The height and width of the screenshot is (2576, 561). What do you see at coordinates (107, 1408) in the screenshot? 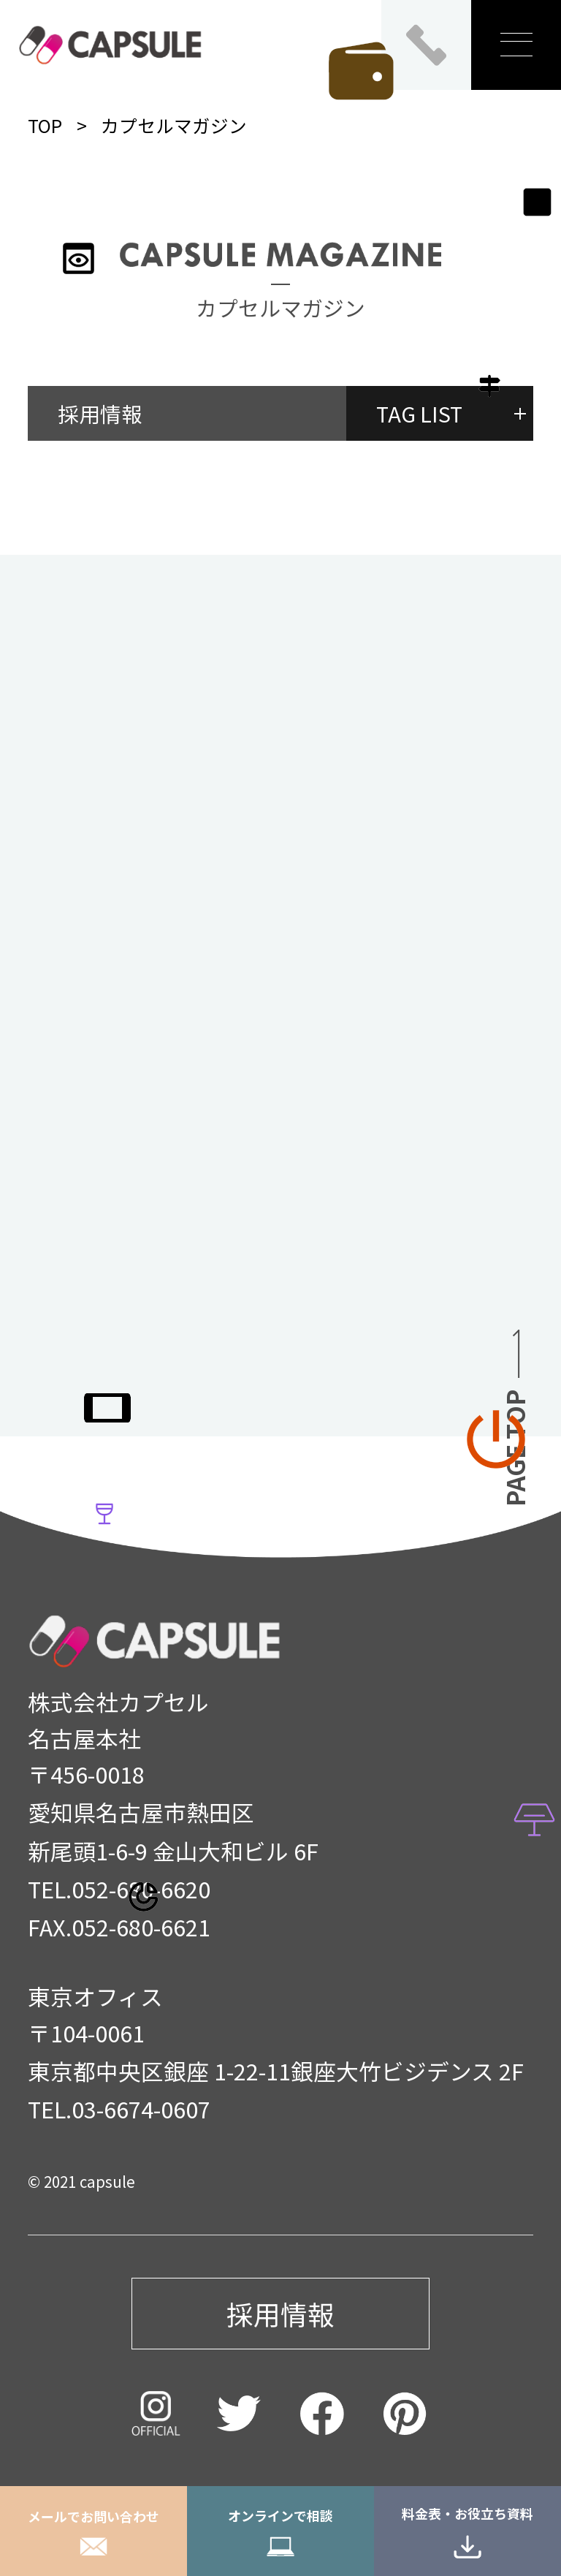
I see `rotate device to landscape orientation` at bounding box center [107, 1408].